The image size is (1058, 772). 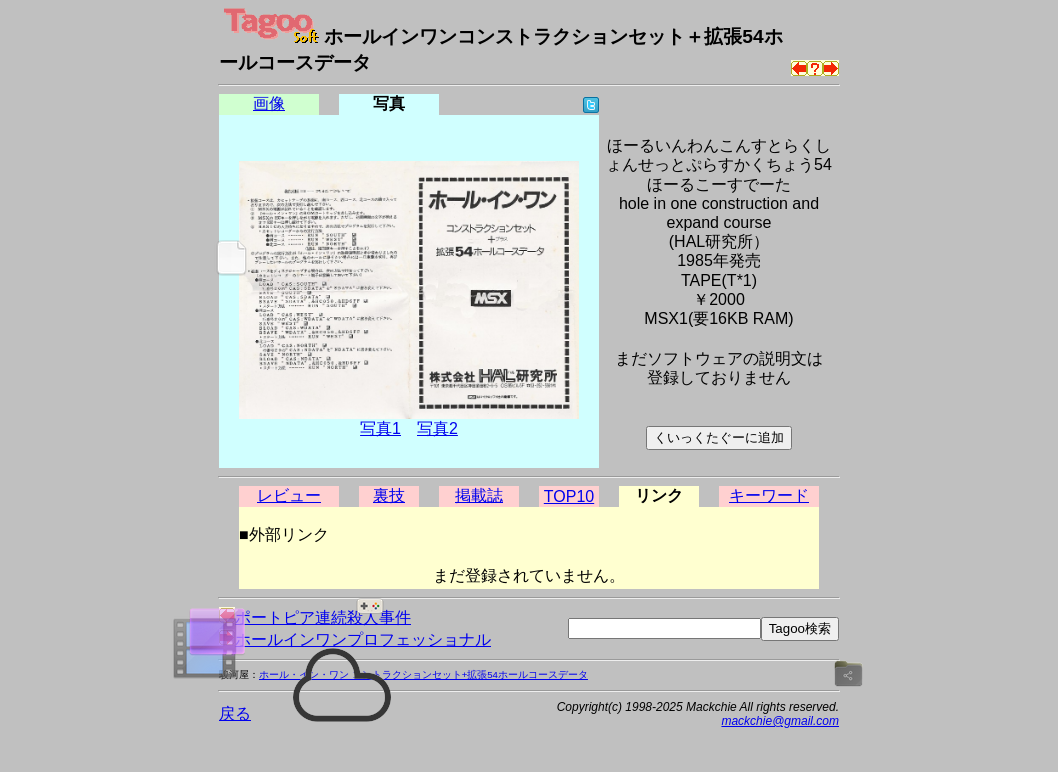 I want to click on access your public shared files folder, so click(x=848, y=673).